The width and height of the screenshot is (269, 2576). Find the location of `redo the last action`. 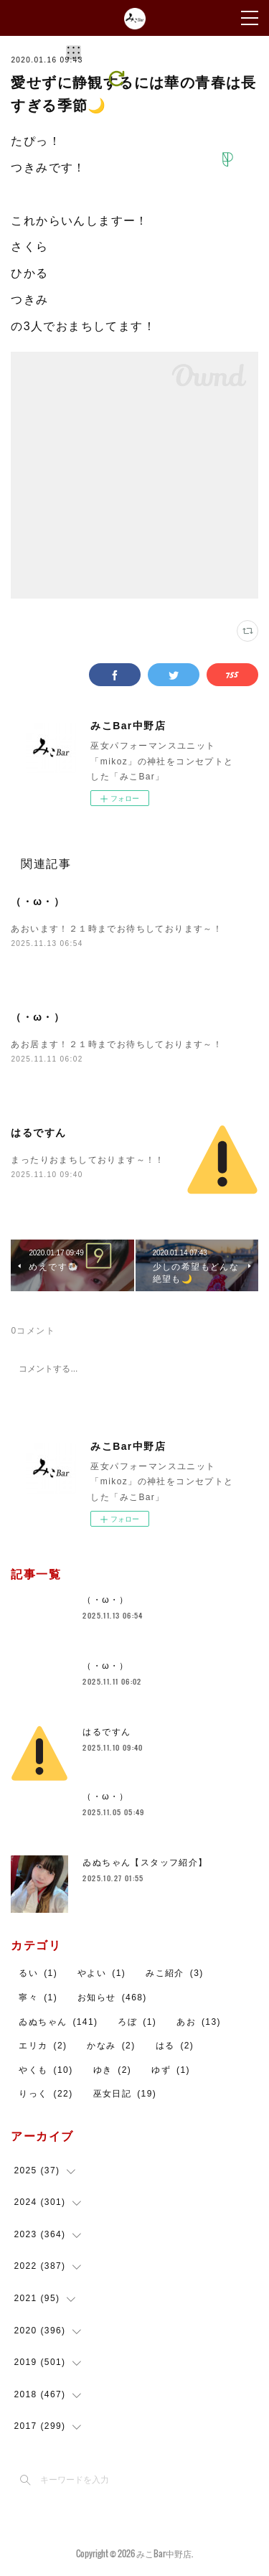

redo the last action is located at coordinates (116, 78).